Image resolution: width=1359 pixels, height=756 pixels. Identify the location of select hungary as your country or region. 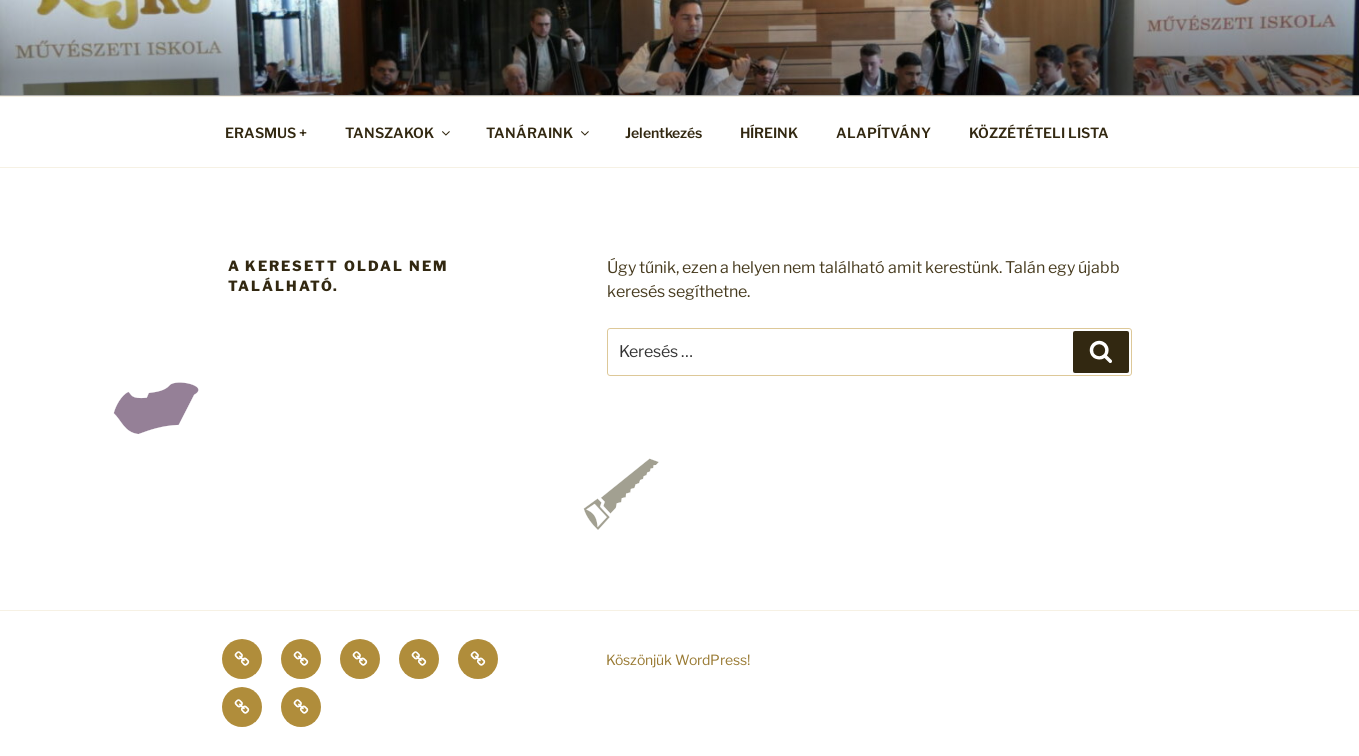
(156, 408).